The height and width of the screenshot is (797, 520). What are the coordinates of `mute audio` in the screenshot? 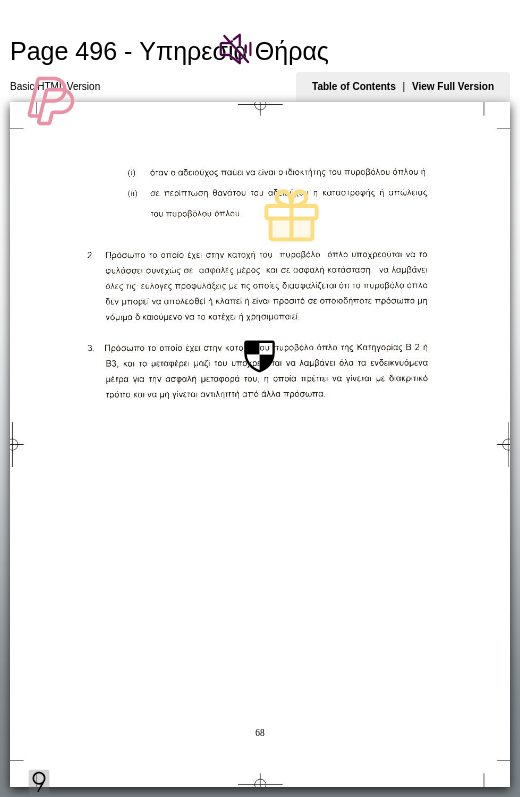 It's located at (235, 49).